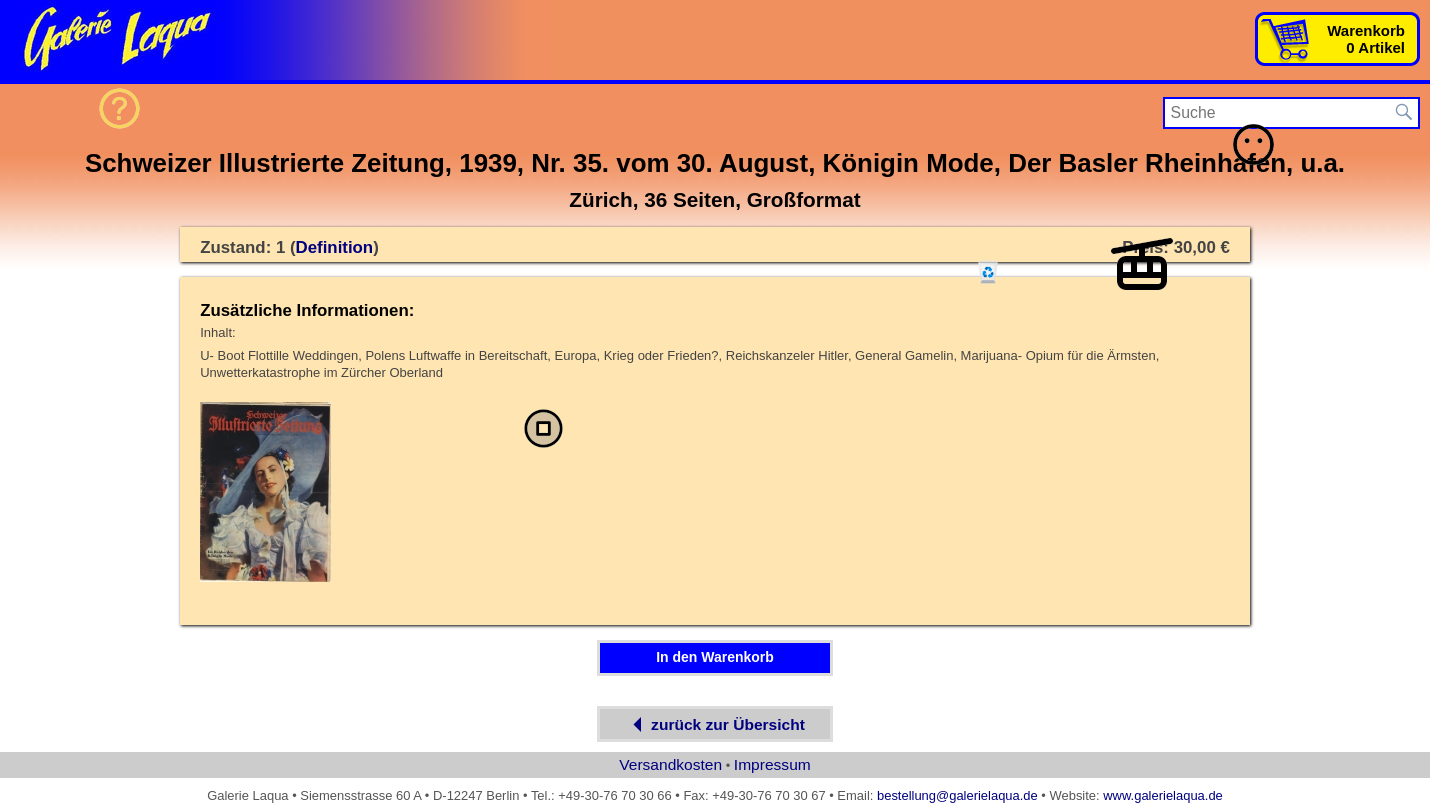  Describe the element at coordinates (988, 272) in the screenshot. I see `empty recycle bin with no deleted items` at that location.